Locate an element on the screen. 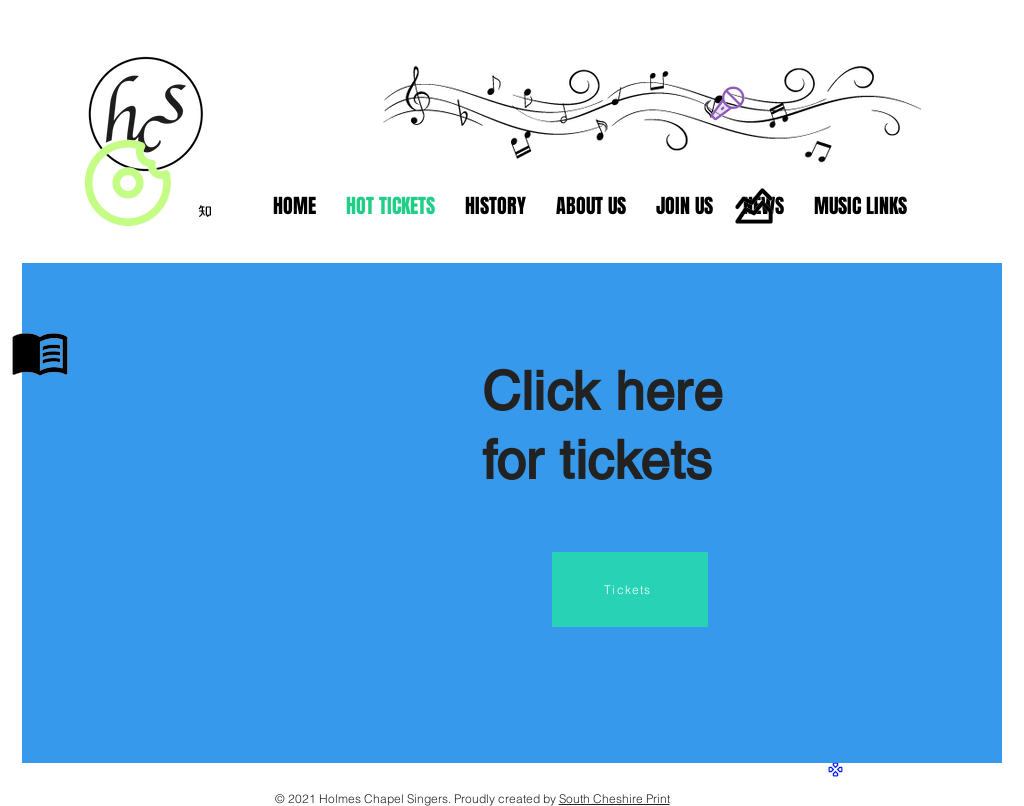 This screenshot has width=1024, height=806. access voice recording or audio input is located at coordinates (727, 104).